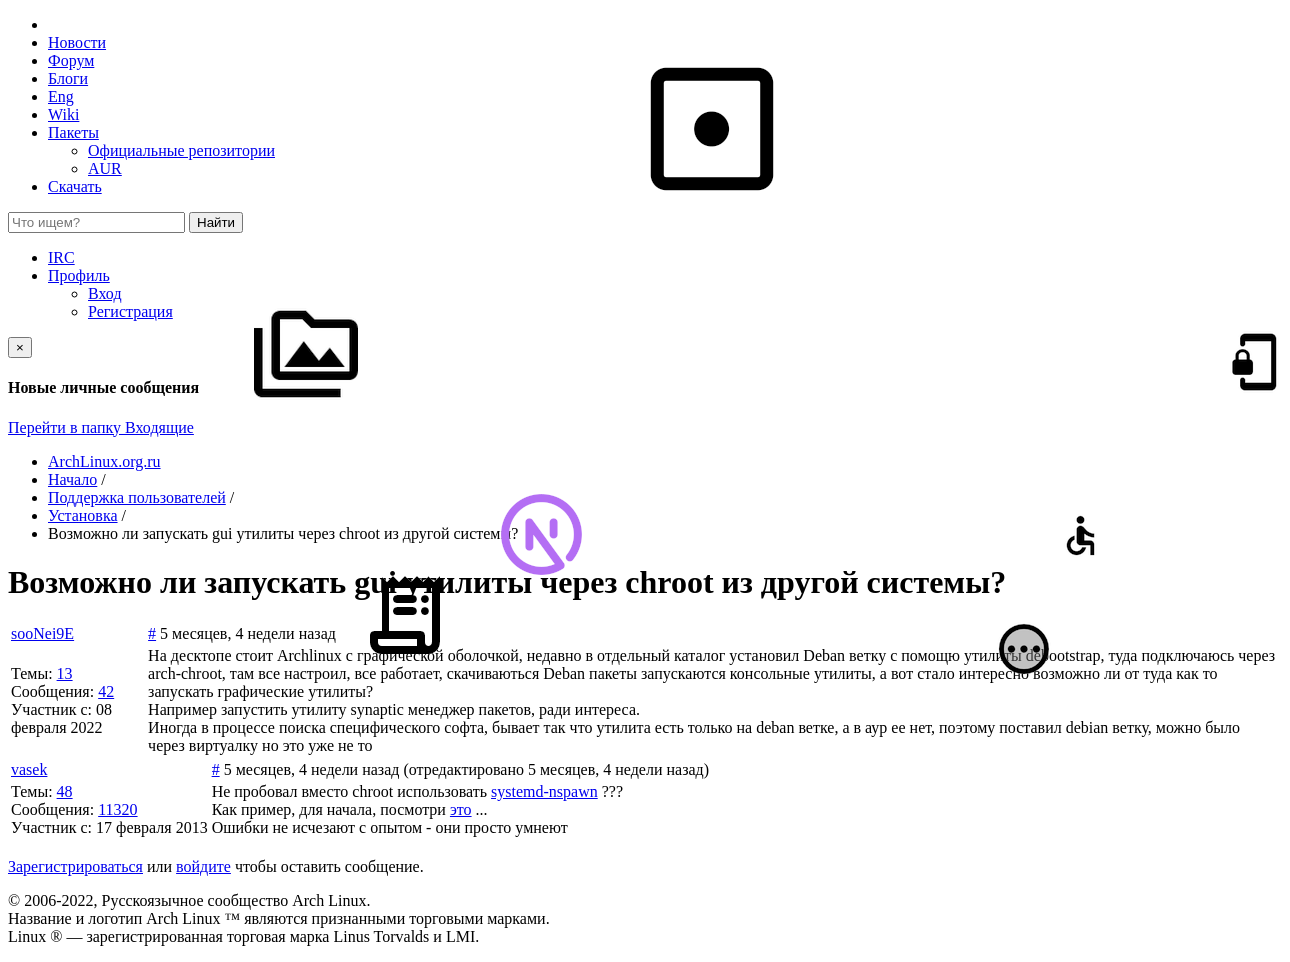 This screenshot has height=962, width=1290. I want to click on access photo and media library, so click(306, 354).